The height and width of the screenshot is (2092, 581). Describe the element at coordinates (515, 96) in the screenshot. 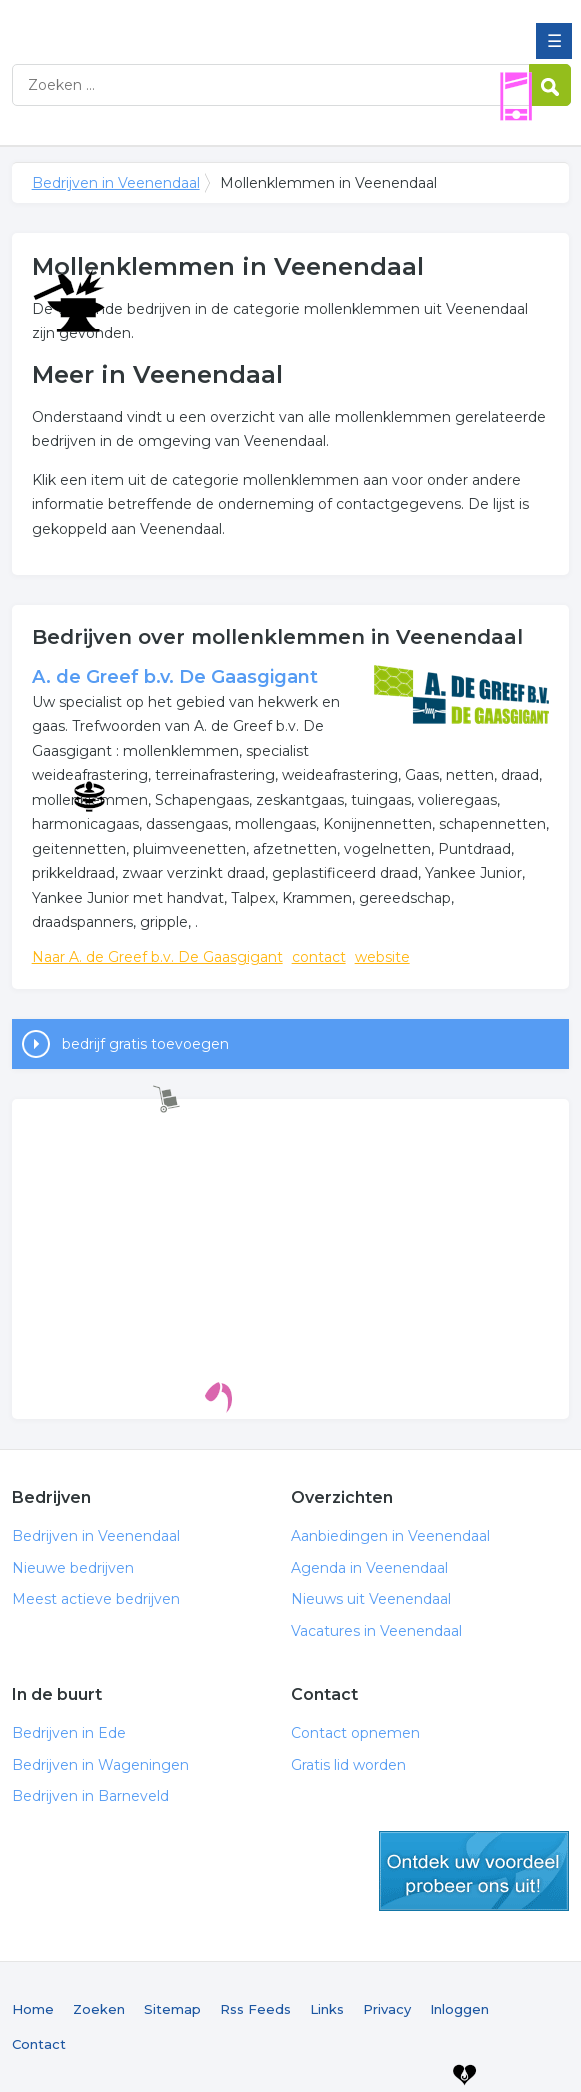

I see `execute or delete an item permanently` at that location.